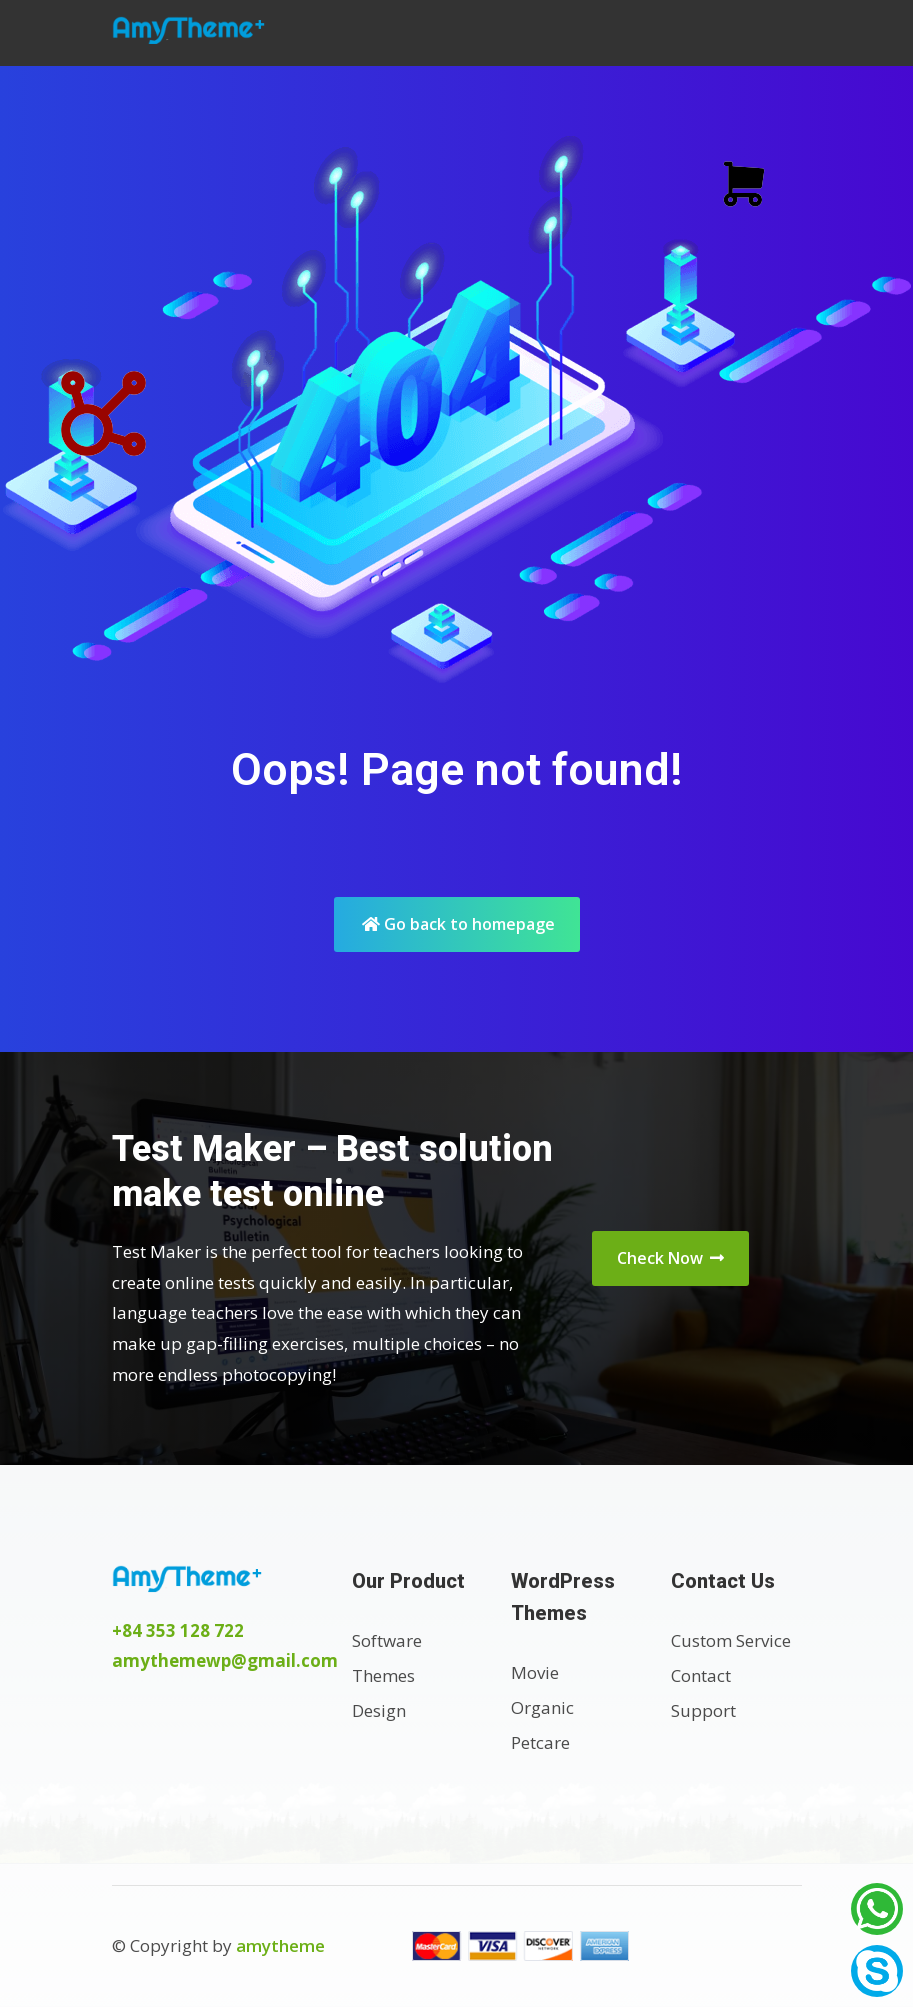  What do you see at coordinates (103, 413) in the screenshot?
I see `access affiliate or referral program` at bounding box center [103, 413].